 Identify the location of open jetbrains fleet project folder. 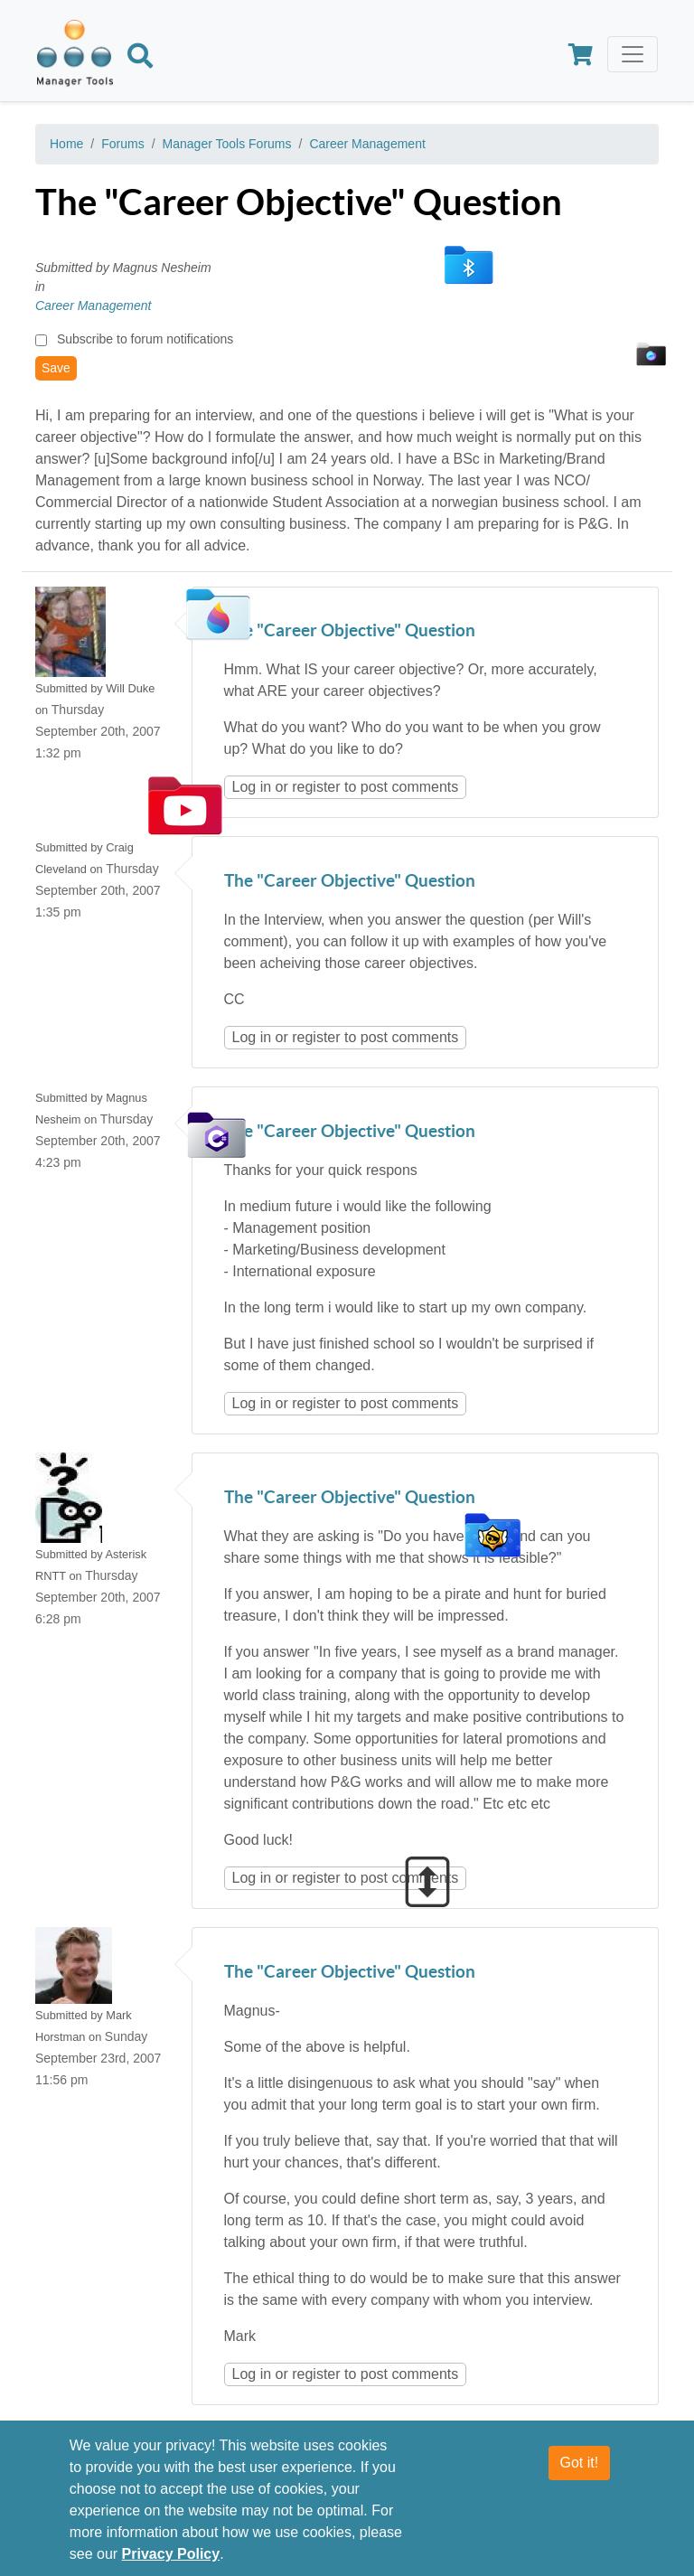
(651, 354).